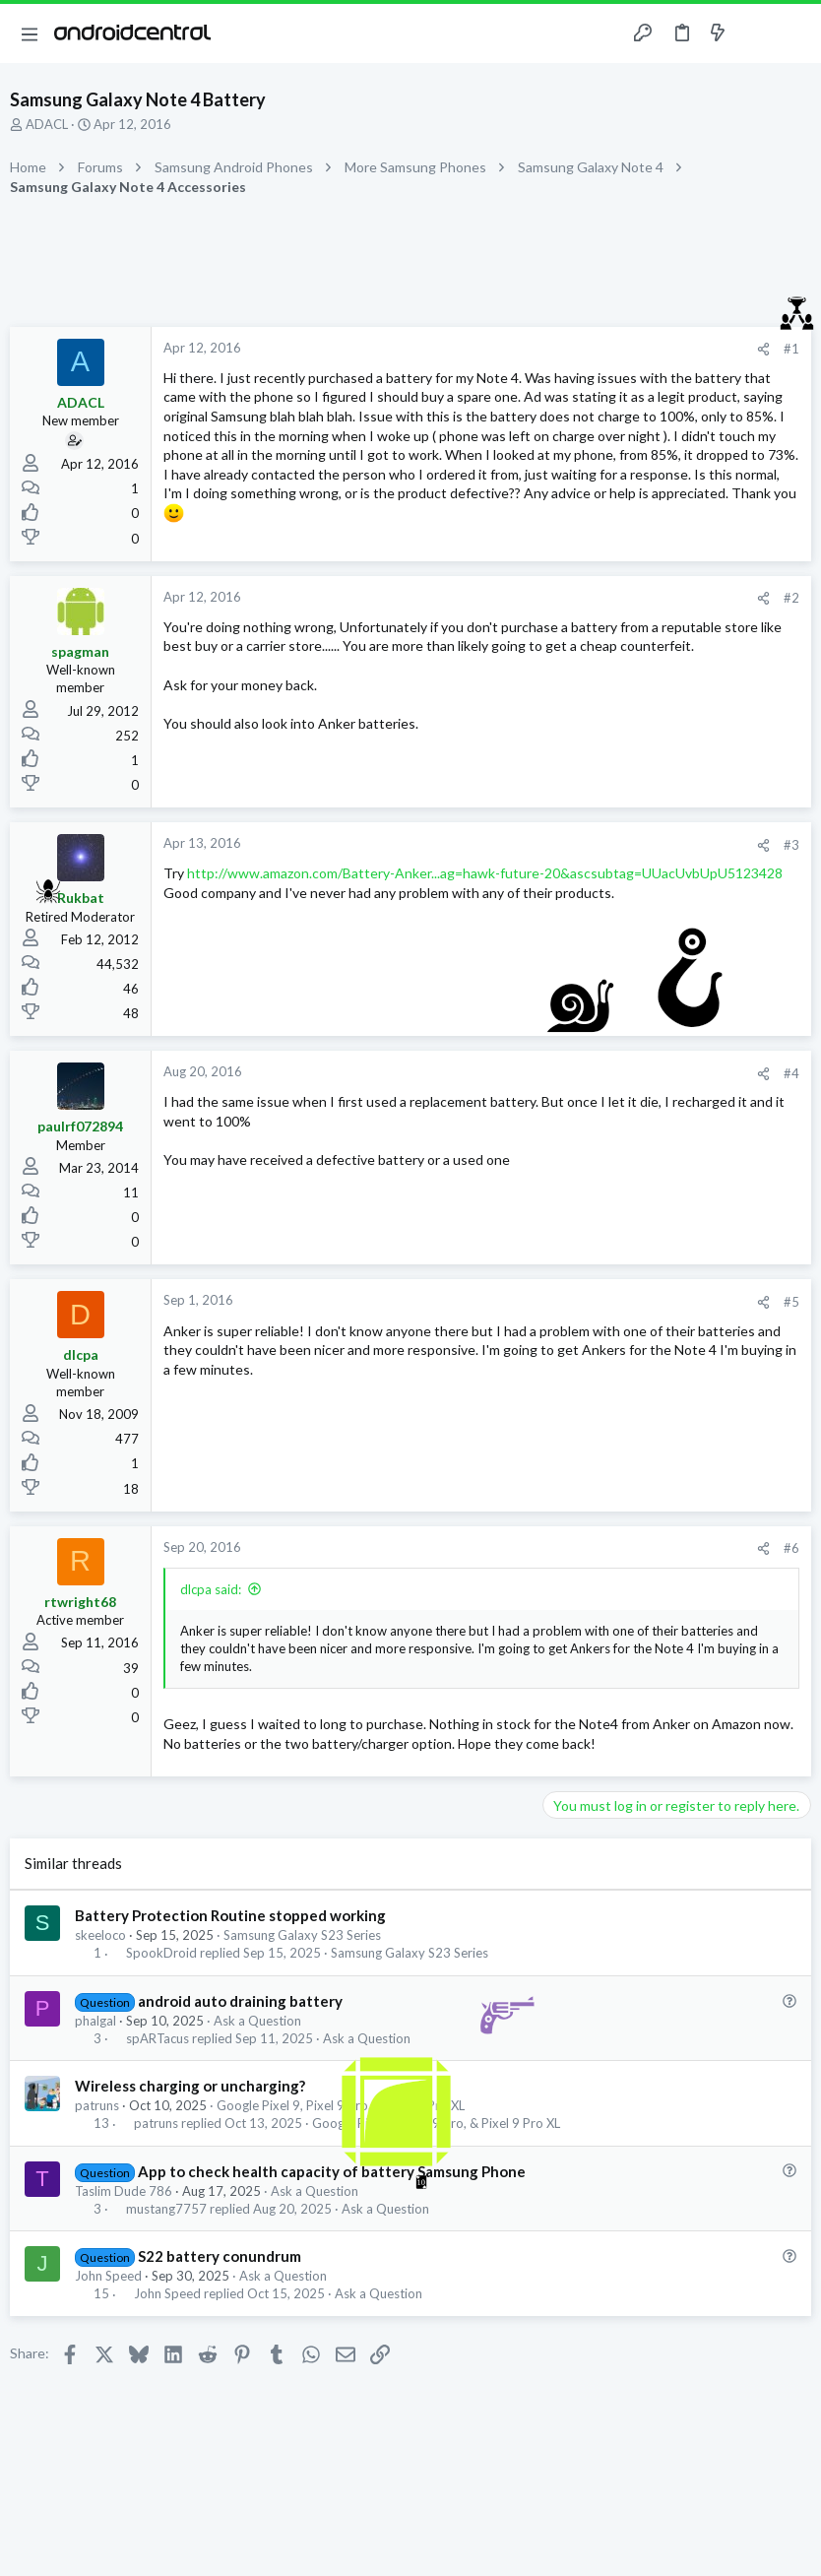  I want to click on ten of hearts playing card, so click(421, 2182).